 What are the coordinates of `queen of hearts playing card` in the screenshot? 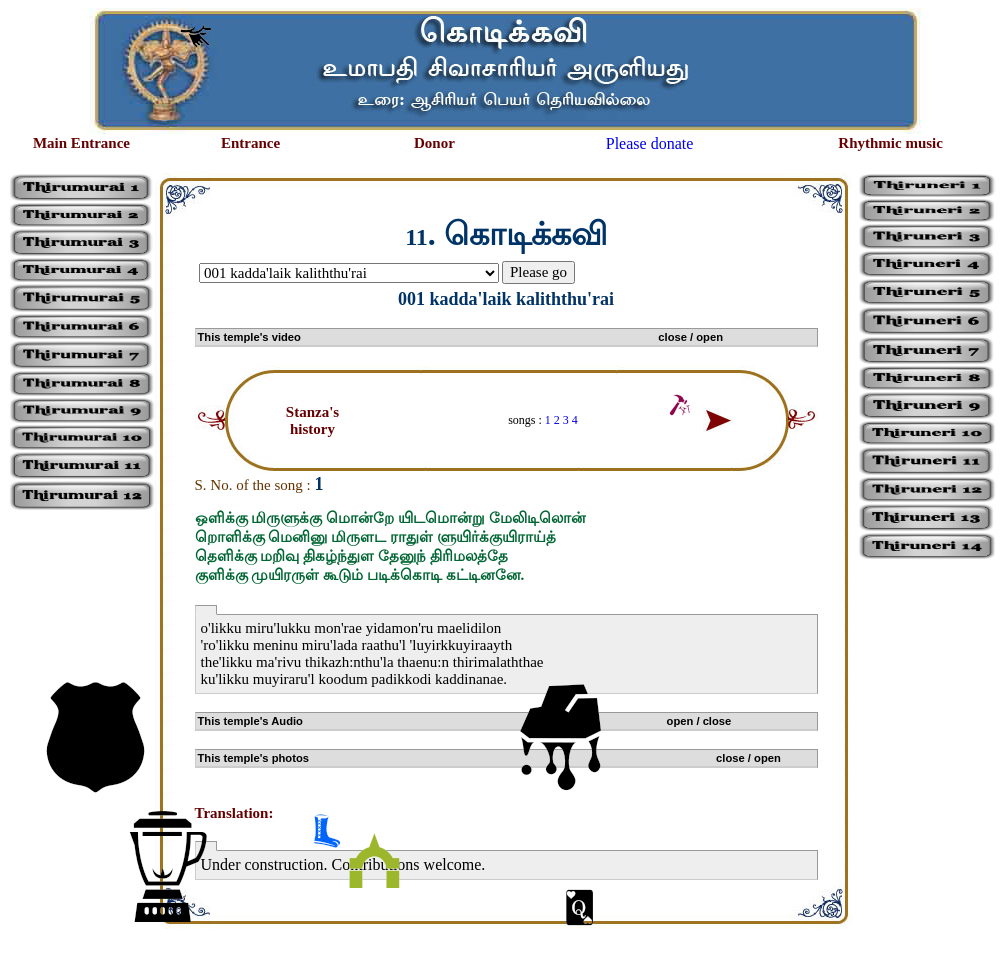 It's located at (579, 907).